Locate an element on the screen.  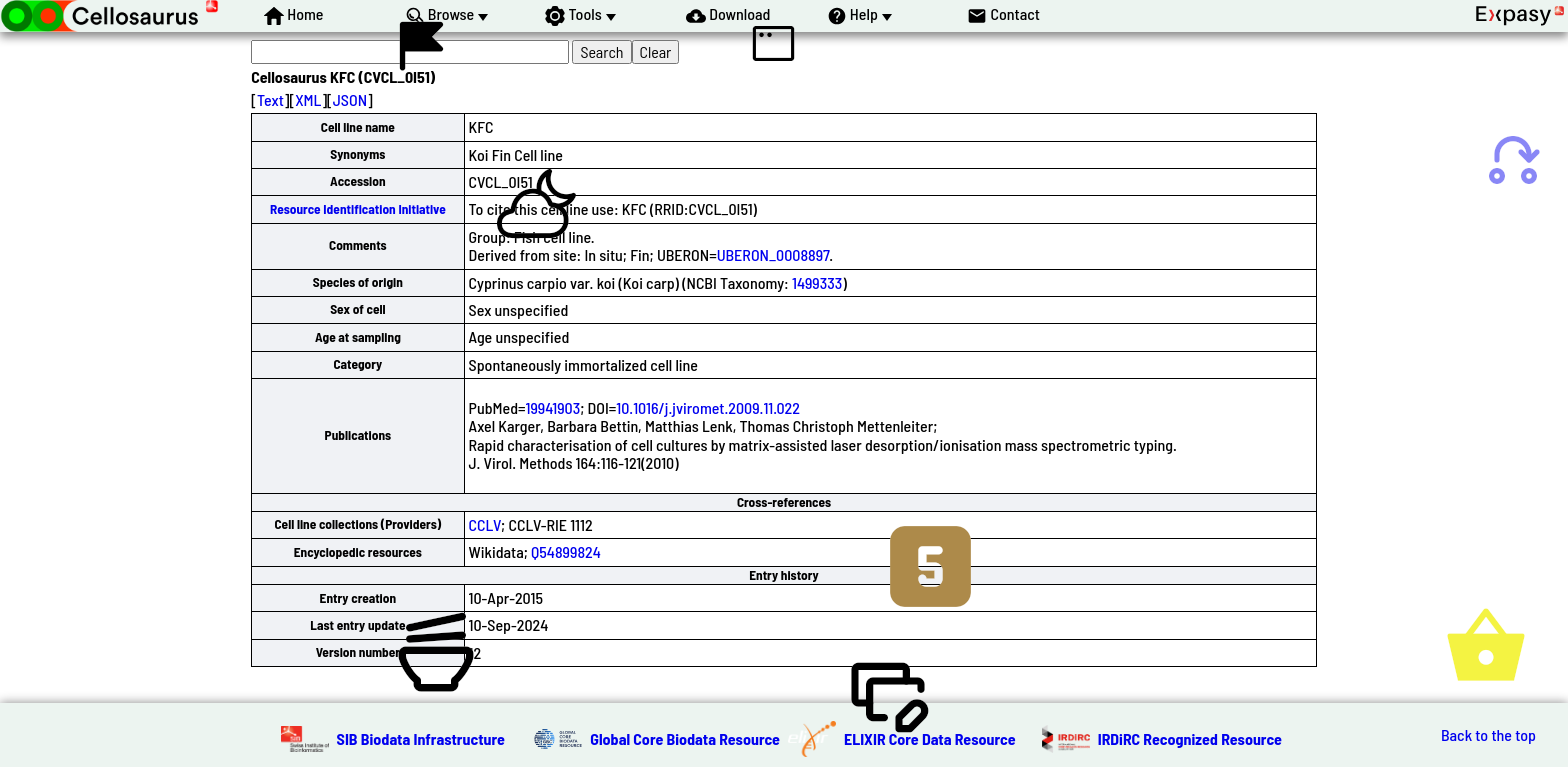
indicates step 5 in a numbered sequence is located at coordinates (930, 566).